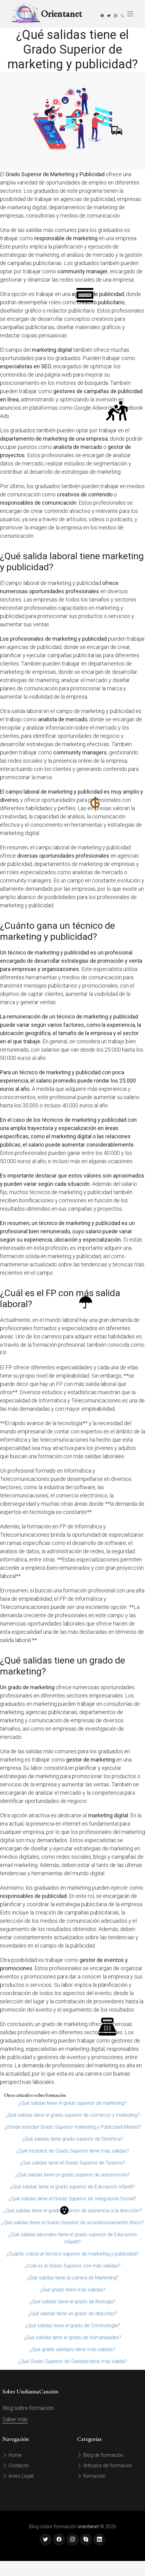  What do you see at coordinates (86, 1302) in the screenshot?
I see `view weather protection or rain forecast` at bounding box center [86, 1302].